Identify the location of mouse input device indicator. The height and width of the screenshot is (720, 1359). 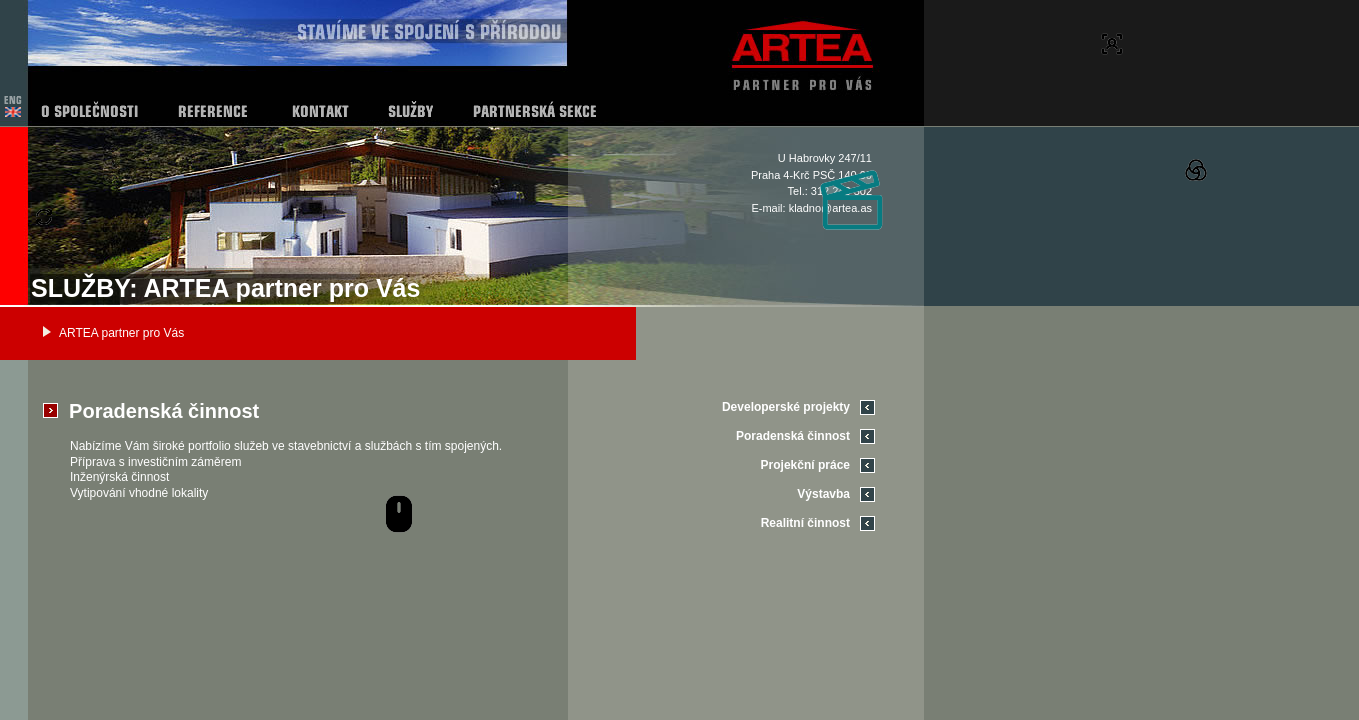
(399, 514).